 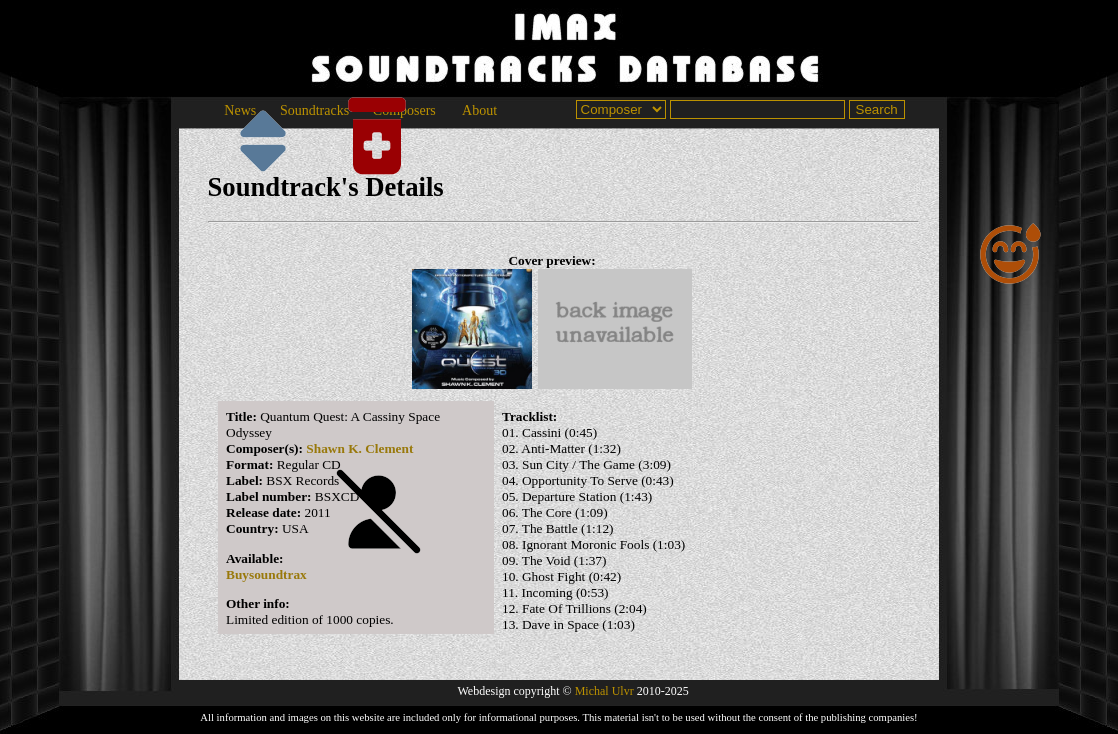 What do you see at coordinates (1009, 254) in the screenshot?
I see `react with nervous or relieved laughter` at bounding box center [1009, 254].